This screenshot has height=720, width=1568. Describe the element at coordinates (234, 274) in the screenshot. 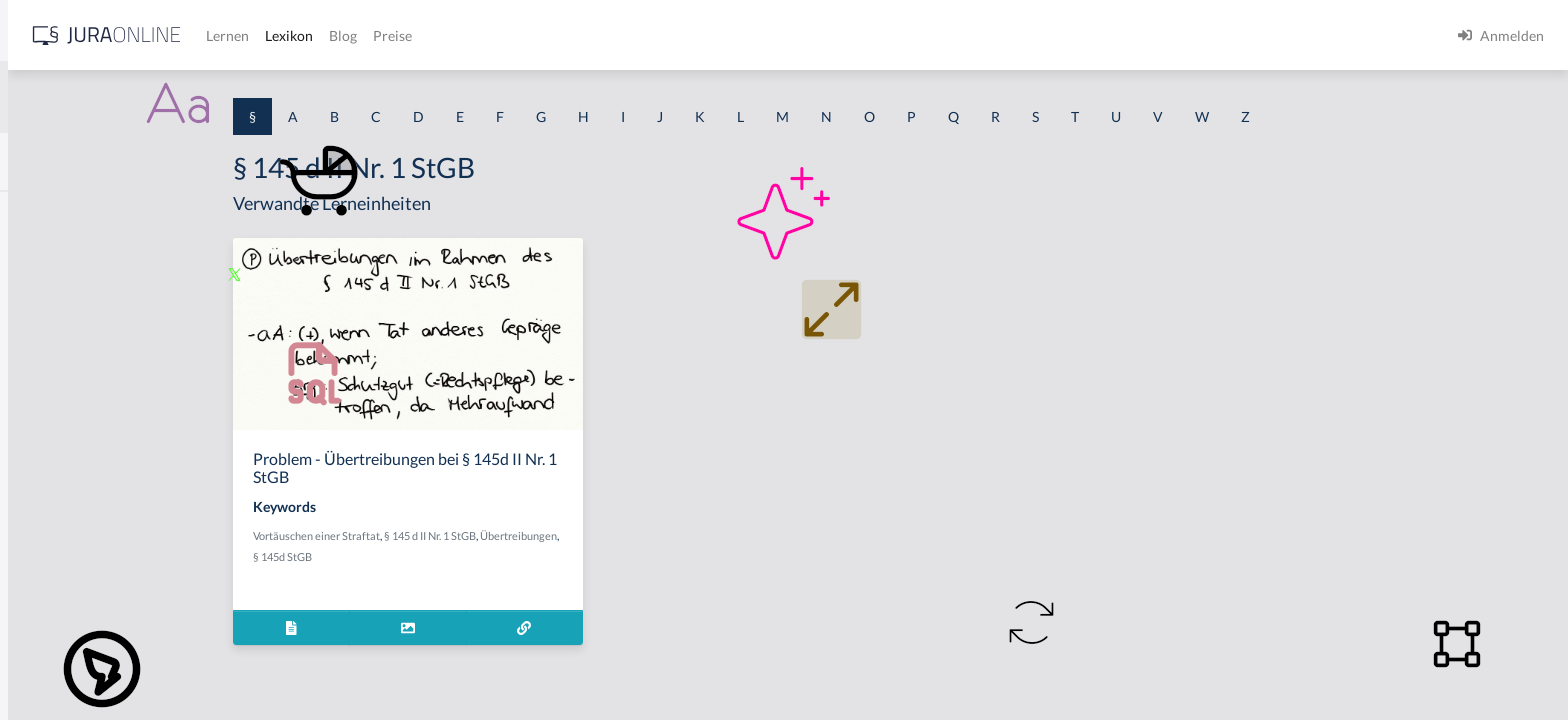

I see `open the X (formerly Twitter) app` at that location.